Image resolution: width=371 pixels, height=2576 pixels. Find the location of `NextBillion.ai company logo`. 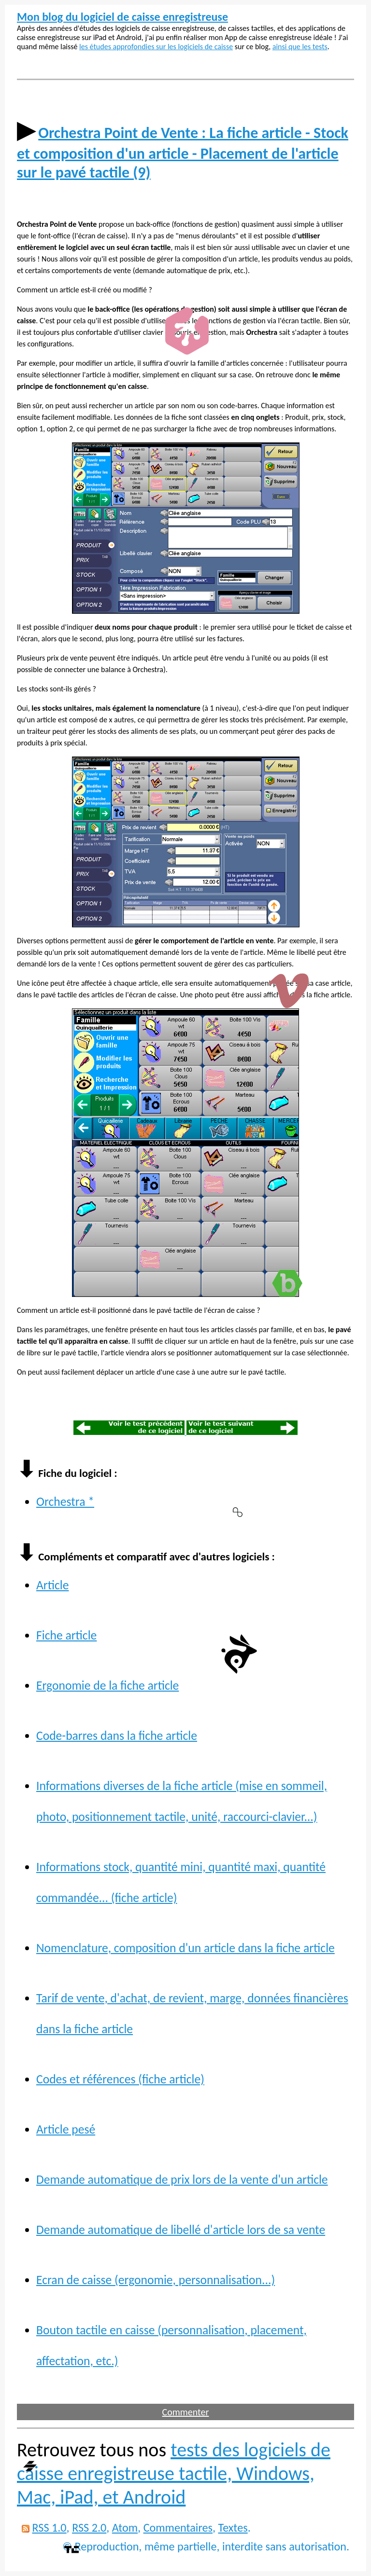

NextBillion.ai company logo is located at coordinates (238, 1512).